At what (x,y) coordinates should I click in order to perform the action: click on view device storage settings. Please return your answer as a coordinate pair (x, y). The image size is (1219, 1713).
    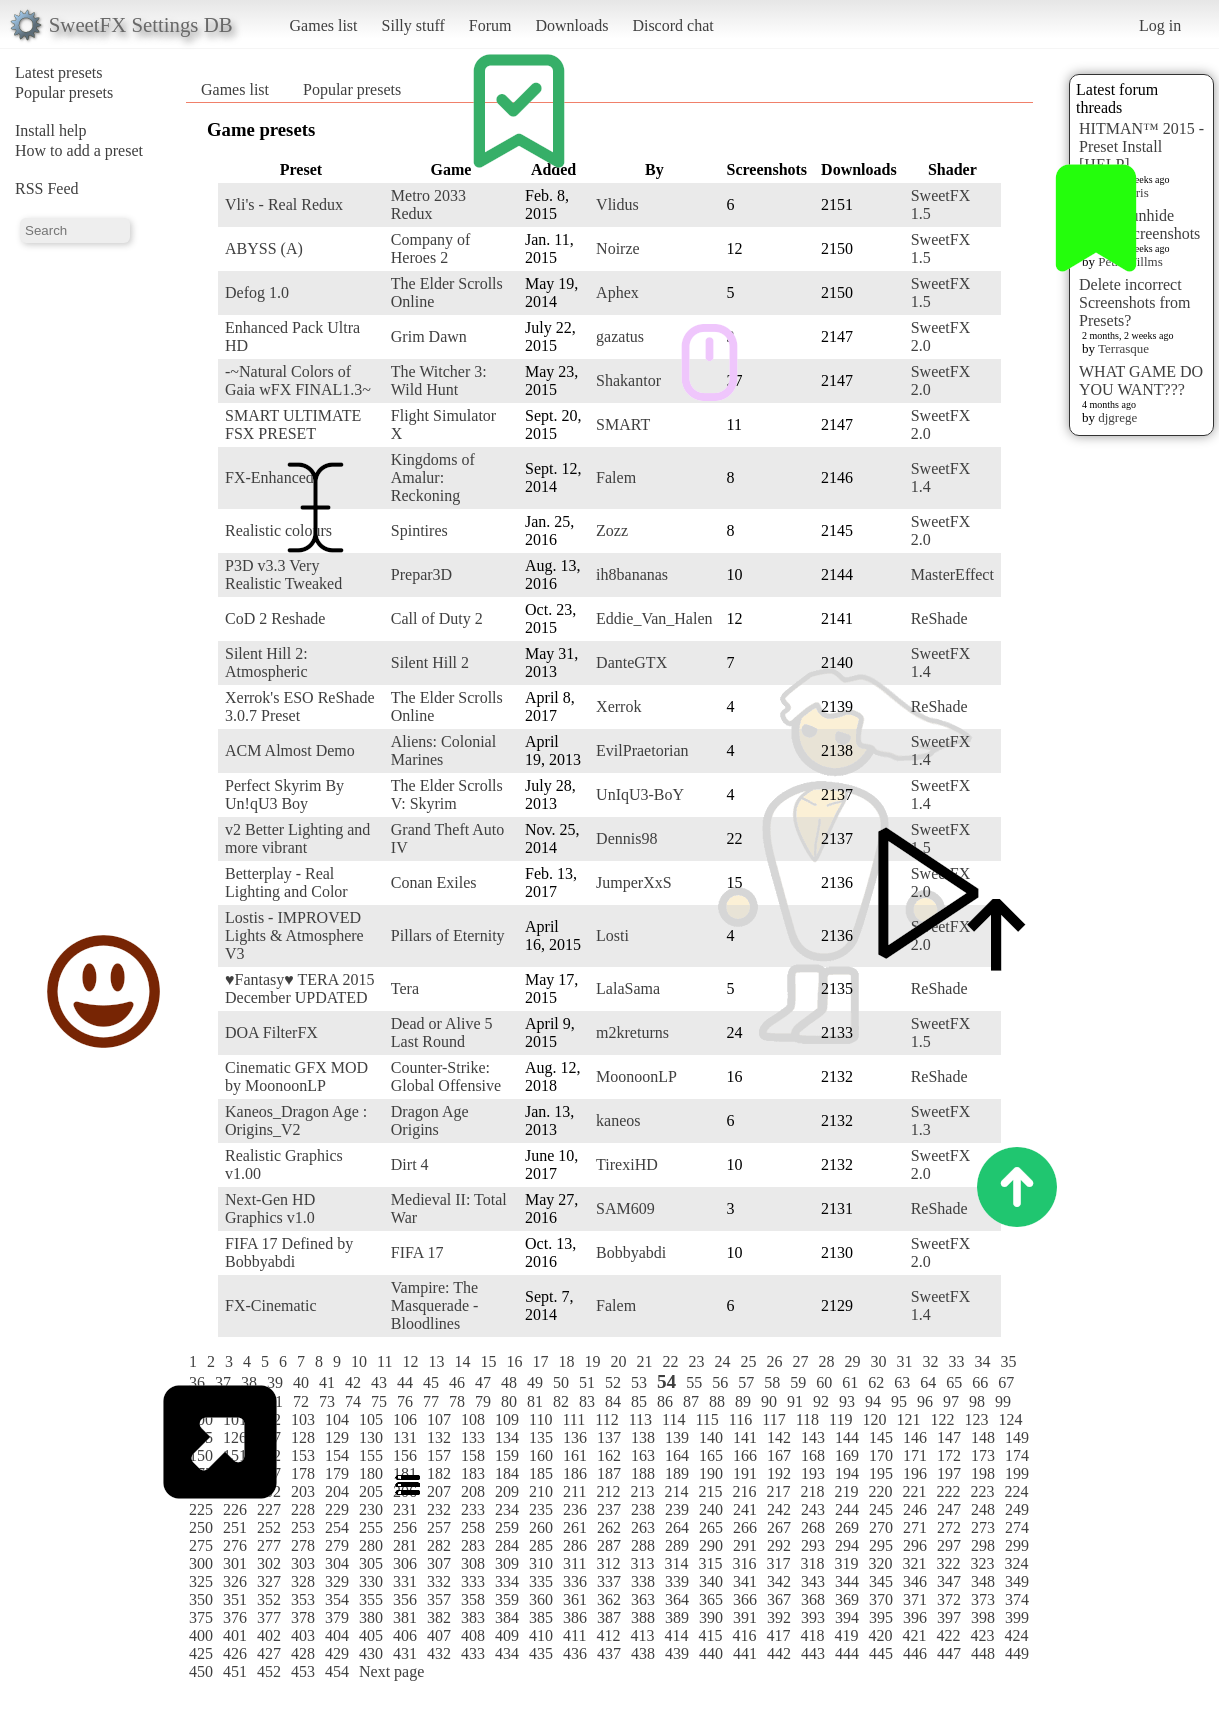
    Looking at the image, I should click on (408, 1485).